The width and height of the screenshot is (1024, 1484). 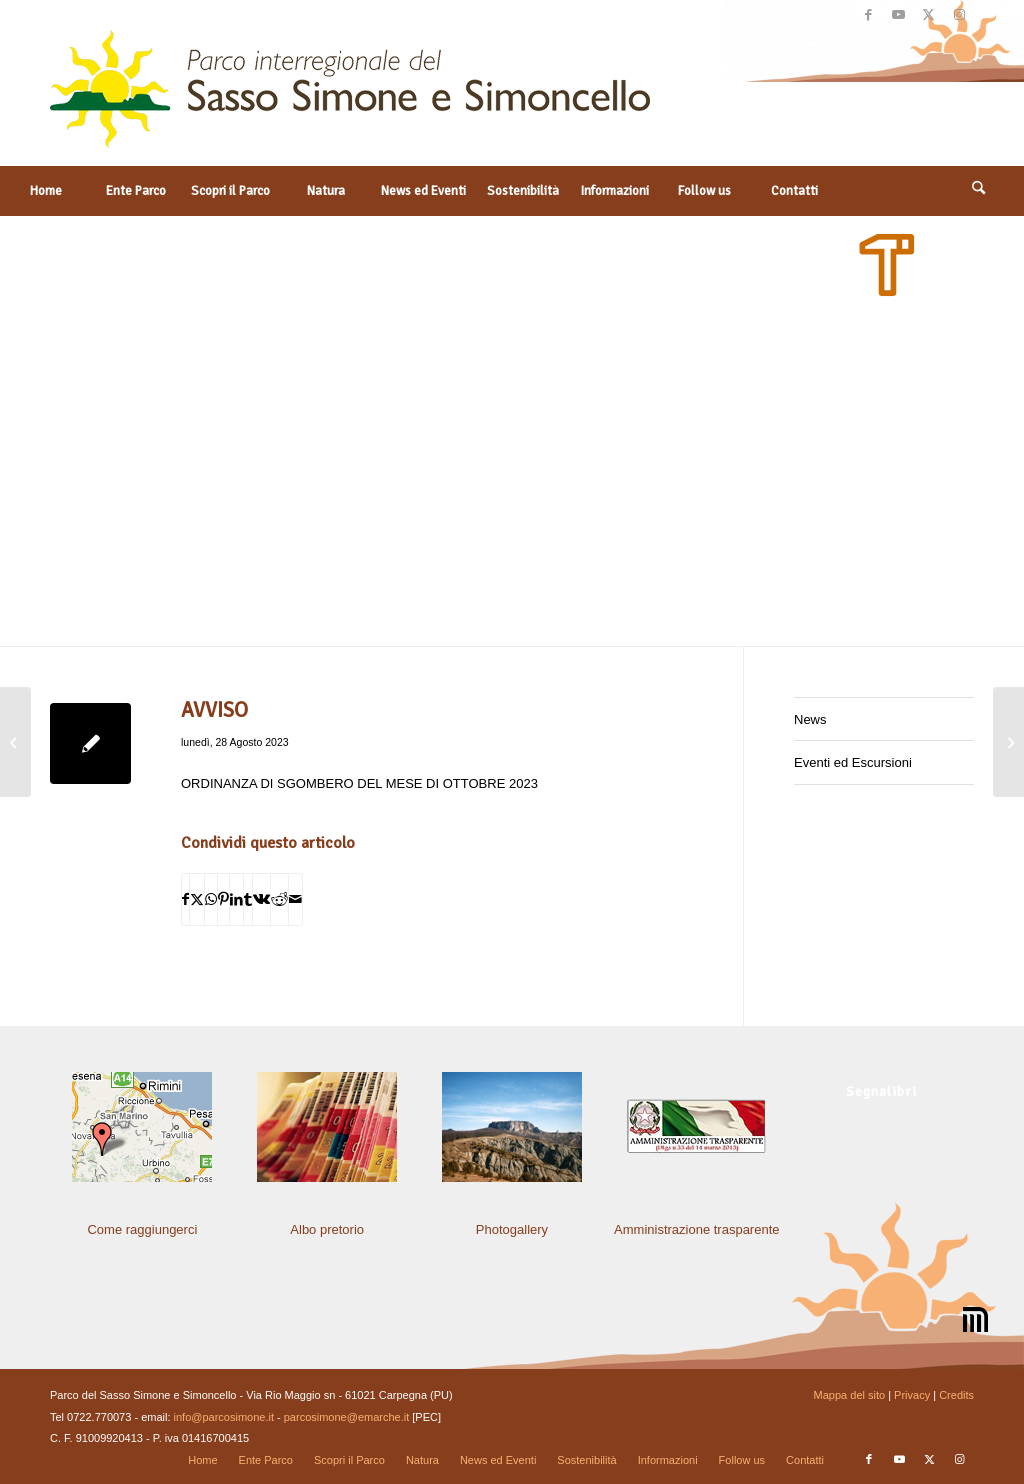 I want to click on open the Mexico City Metro app, so click(x=975, y=1319).